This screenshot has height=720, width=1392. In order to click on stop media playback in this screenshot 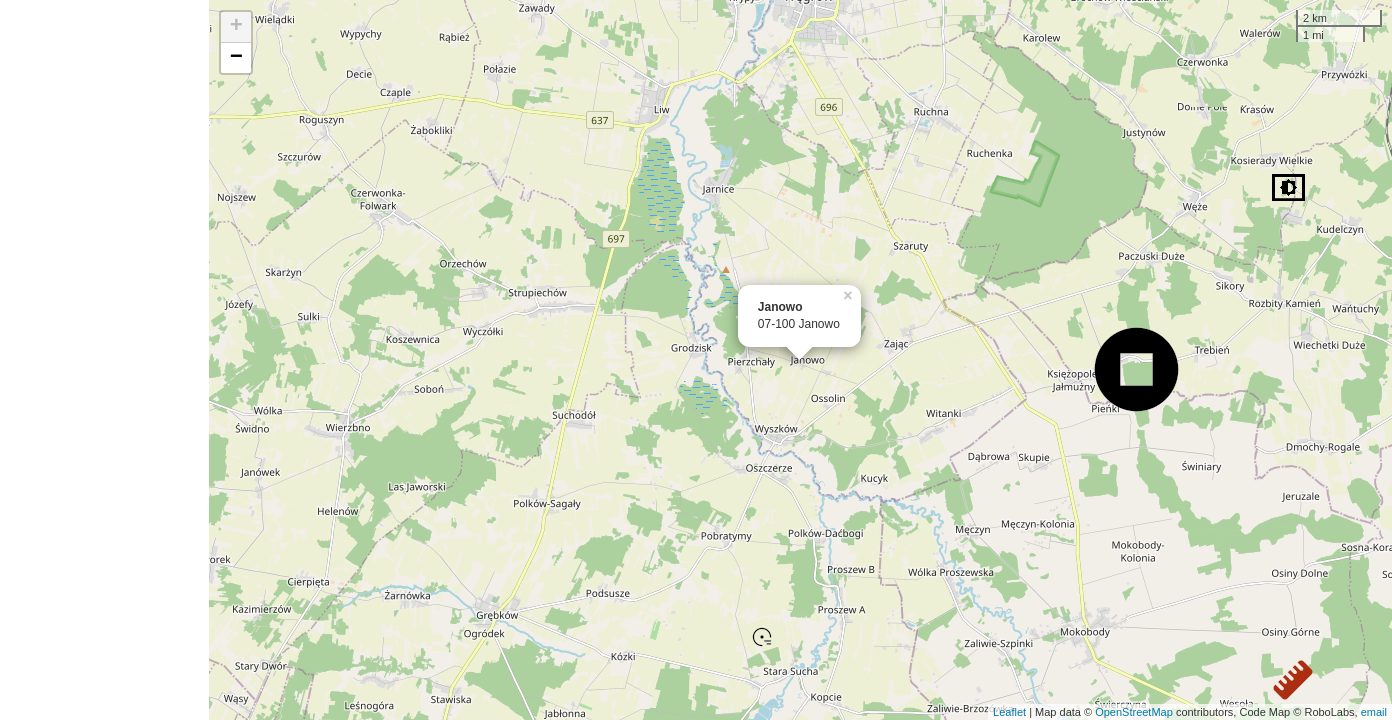, I will do `click(1136, 369)`.